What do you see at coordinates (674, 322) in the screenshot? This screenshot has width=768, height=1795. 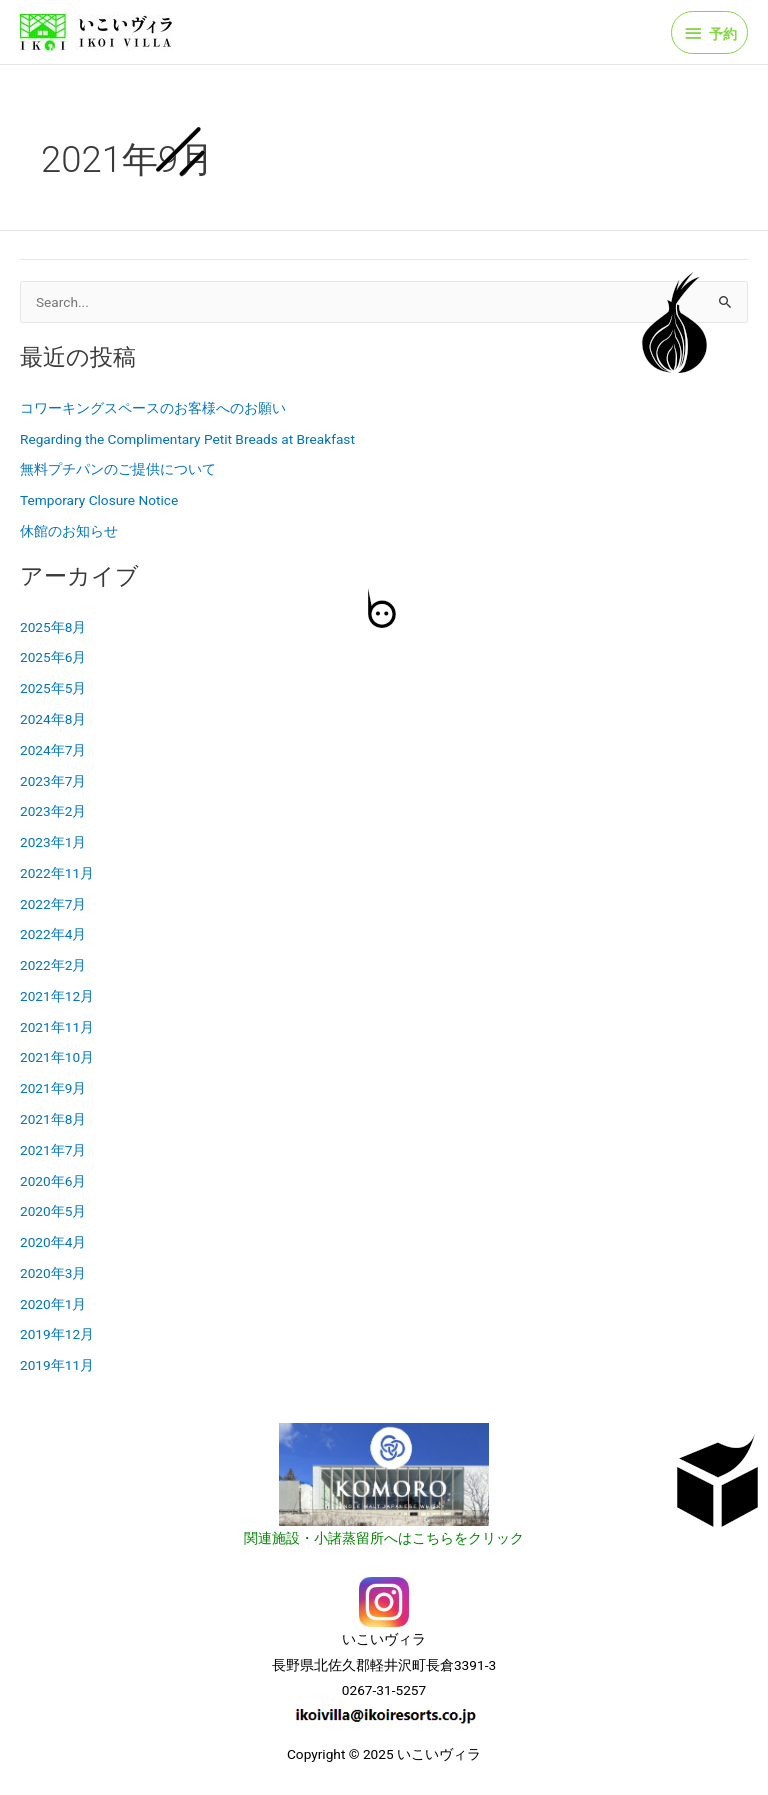 I see `launch the Tor browser for anonymous browsing` at bounding box center [674, 322].